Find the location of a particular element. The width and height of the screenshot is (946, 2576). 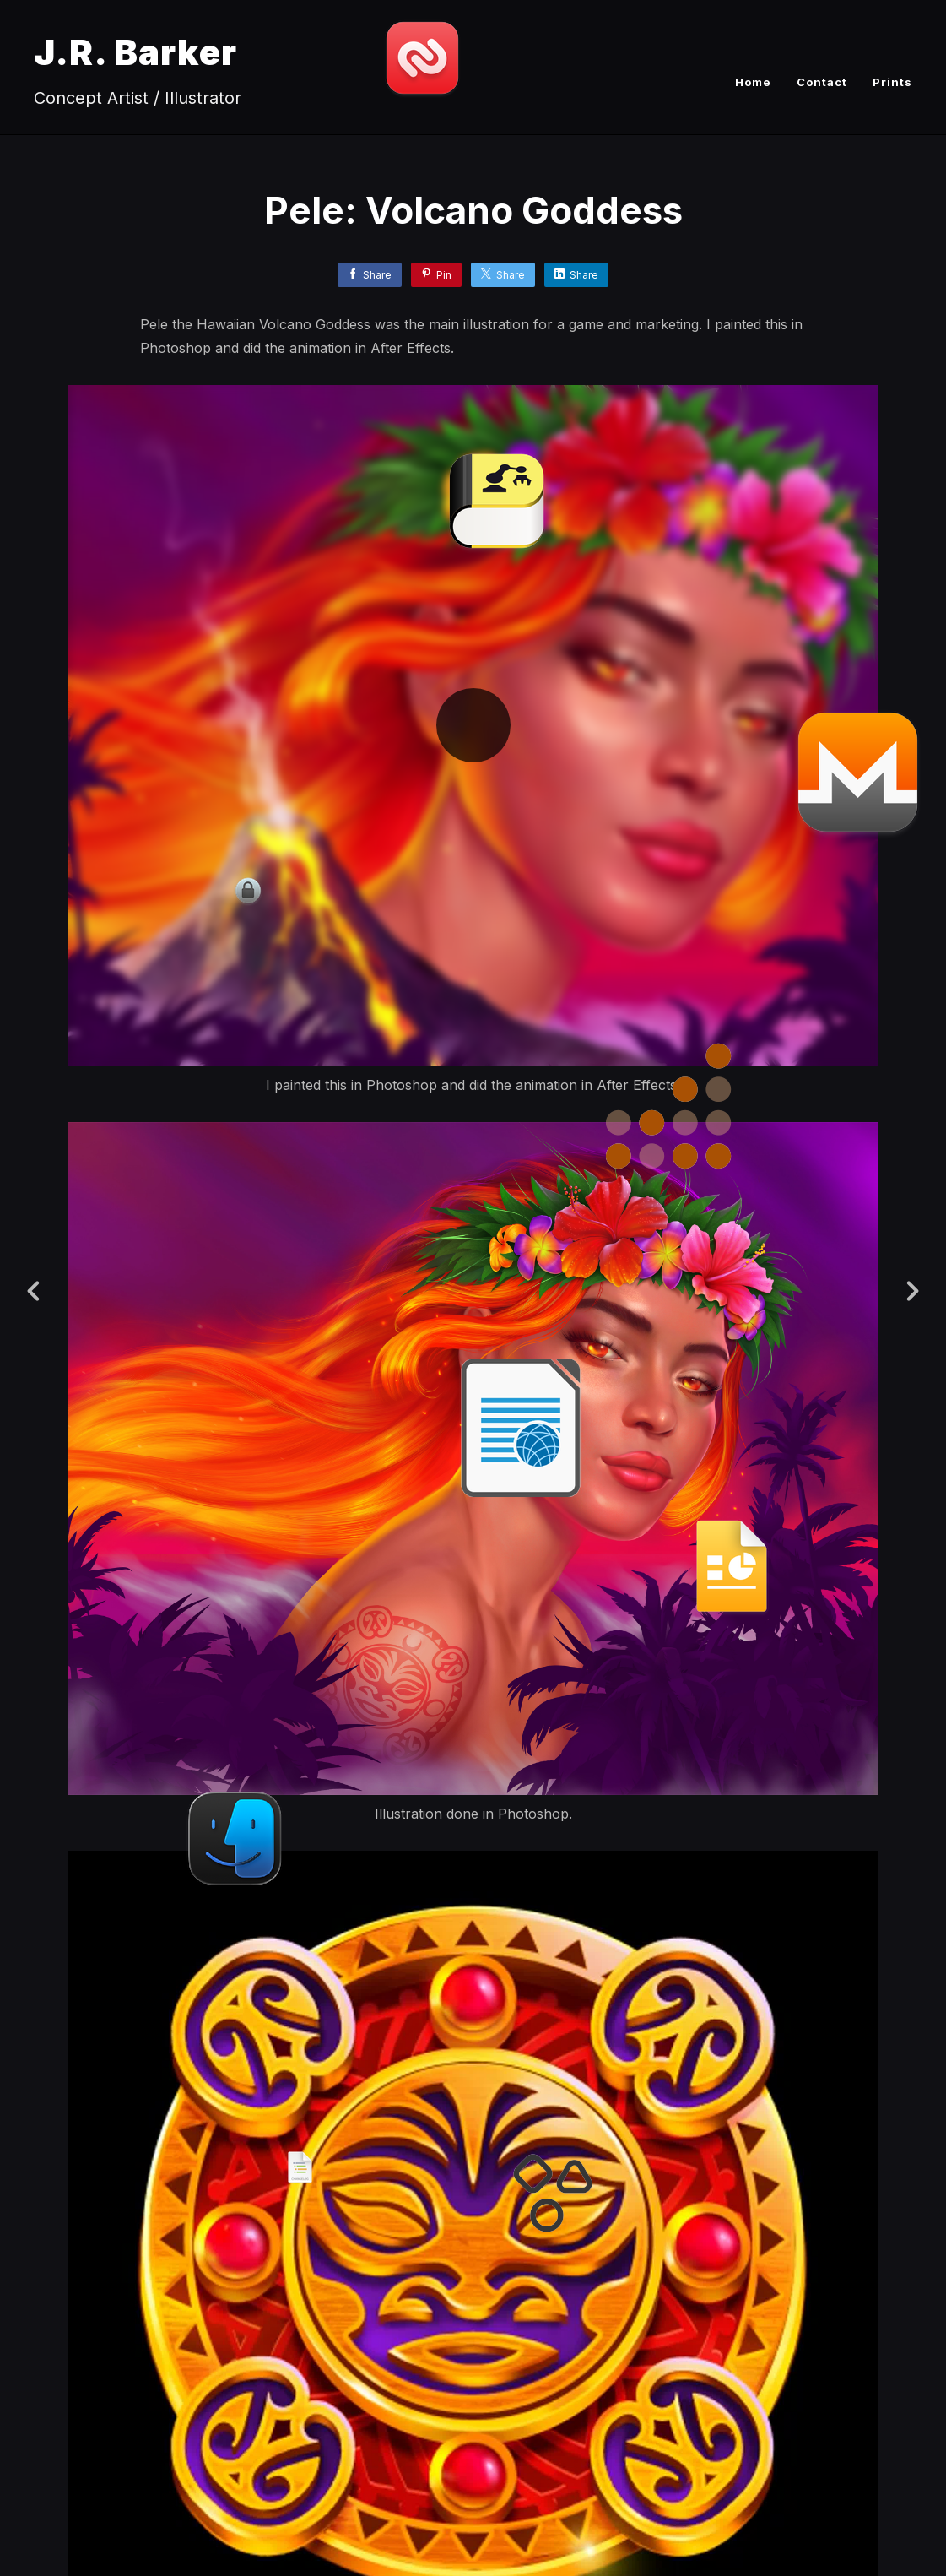

open the Monero cryptocurrency wallet app is located at coordinates (857, 772).